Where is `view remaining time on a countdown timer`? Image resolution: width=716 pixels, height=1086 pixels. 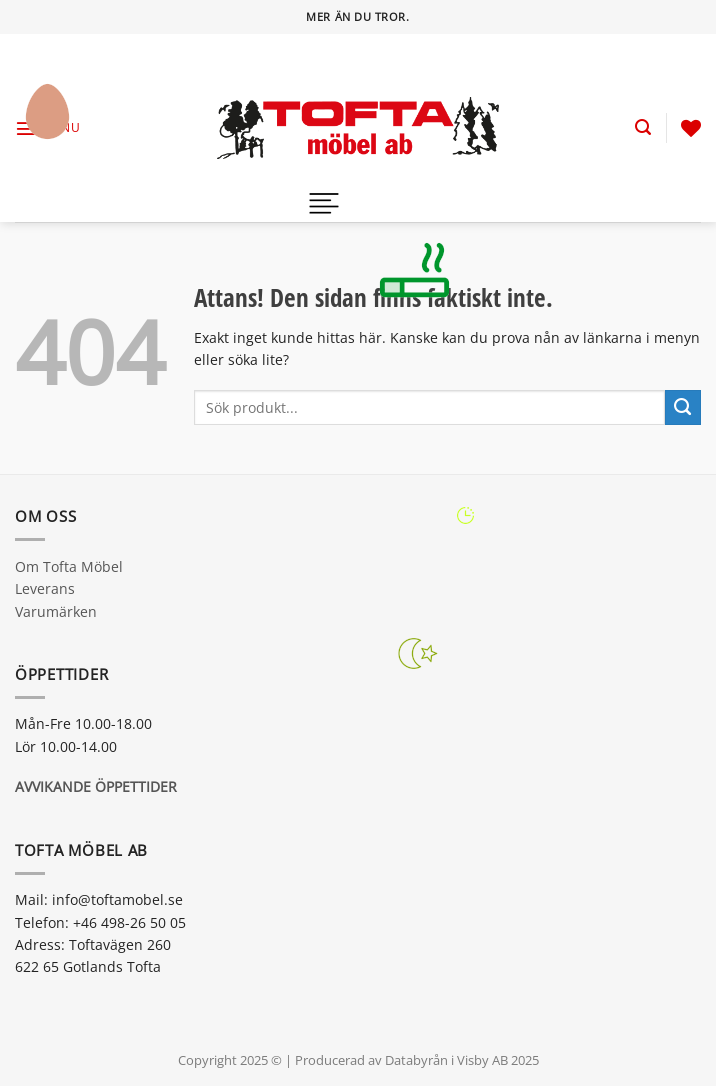
view remaining time on a countdown timer is located at coordinates (465, 515).